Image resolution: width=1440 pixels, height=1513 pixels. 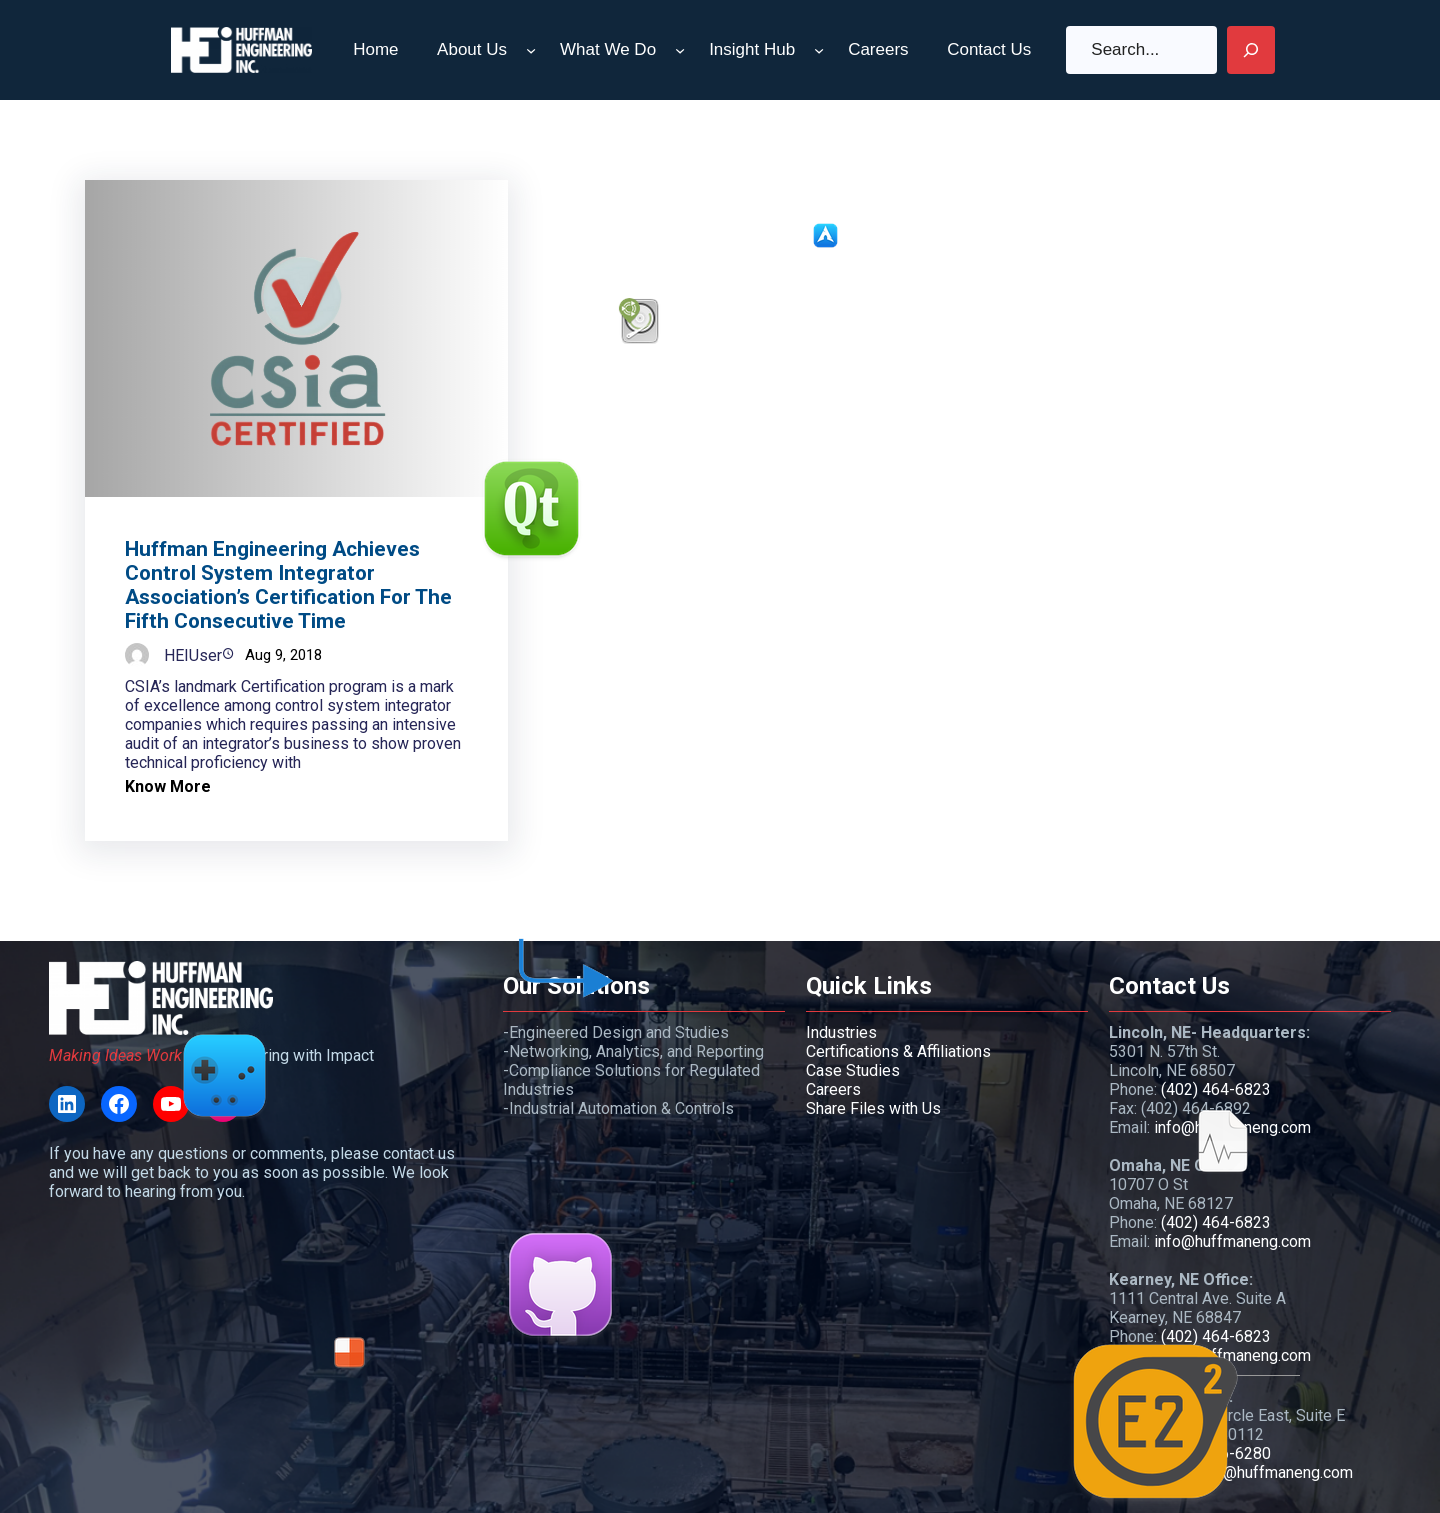 I want to click on launch Half-Life 2: Episode 2, so click(x=1150, y=1421).